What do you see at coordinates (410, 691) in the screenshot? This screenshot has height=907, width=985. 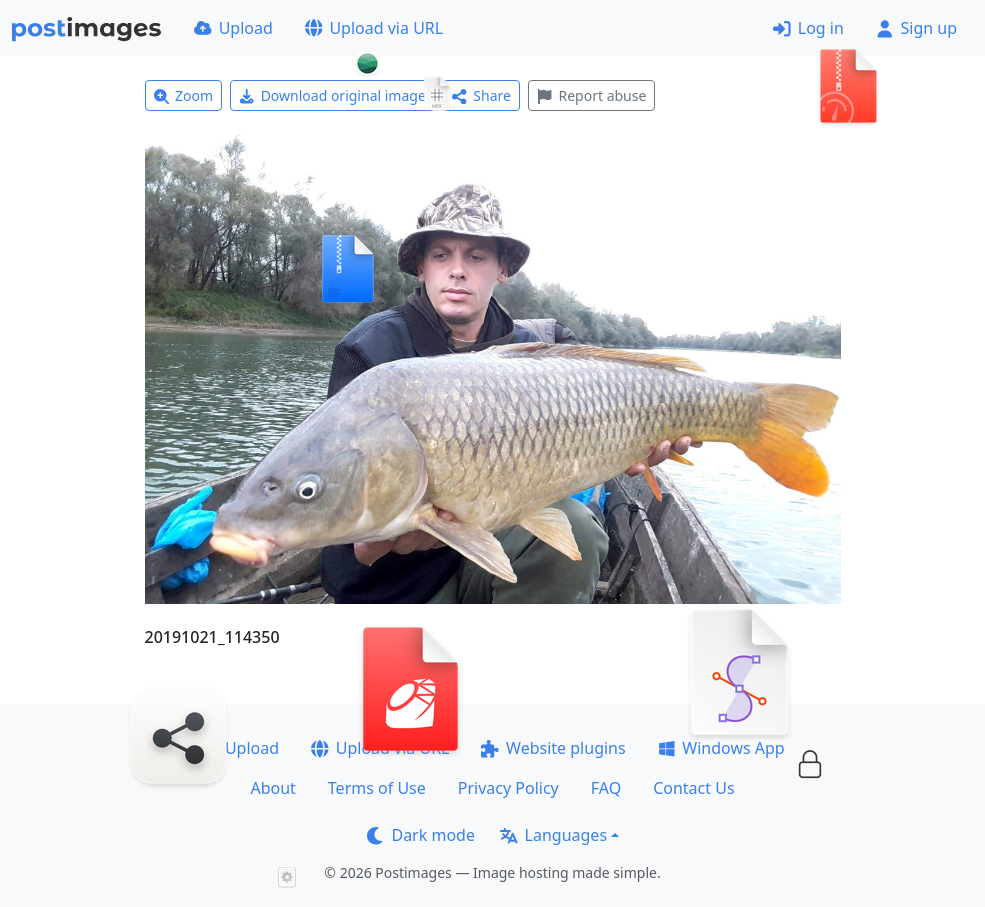 I see `a ruby programming language file` at bounding box center [410, 691].